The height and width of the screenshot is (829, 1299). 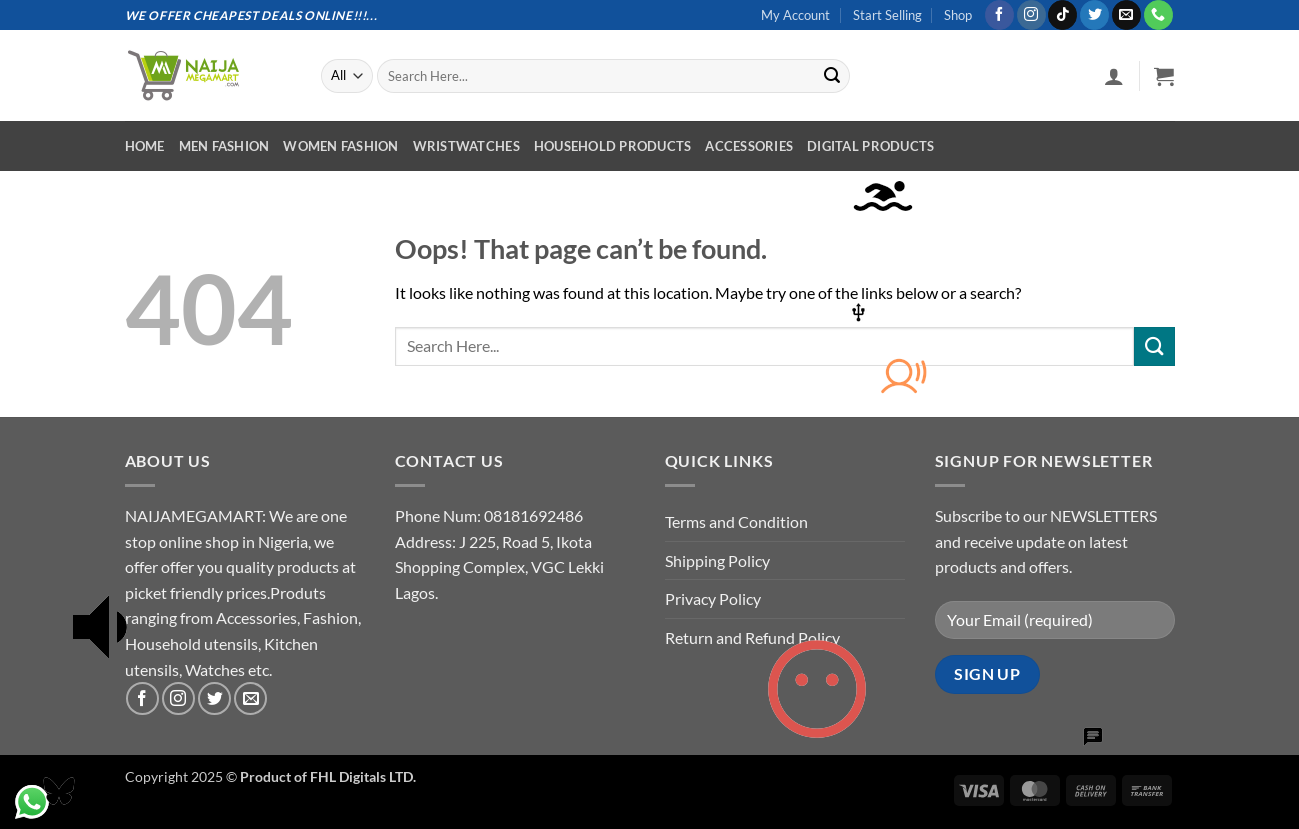 I want to click on open Bluesky app, so click(x=59, y=791).